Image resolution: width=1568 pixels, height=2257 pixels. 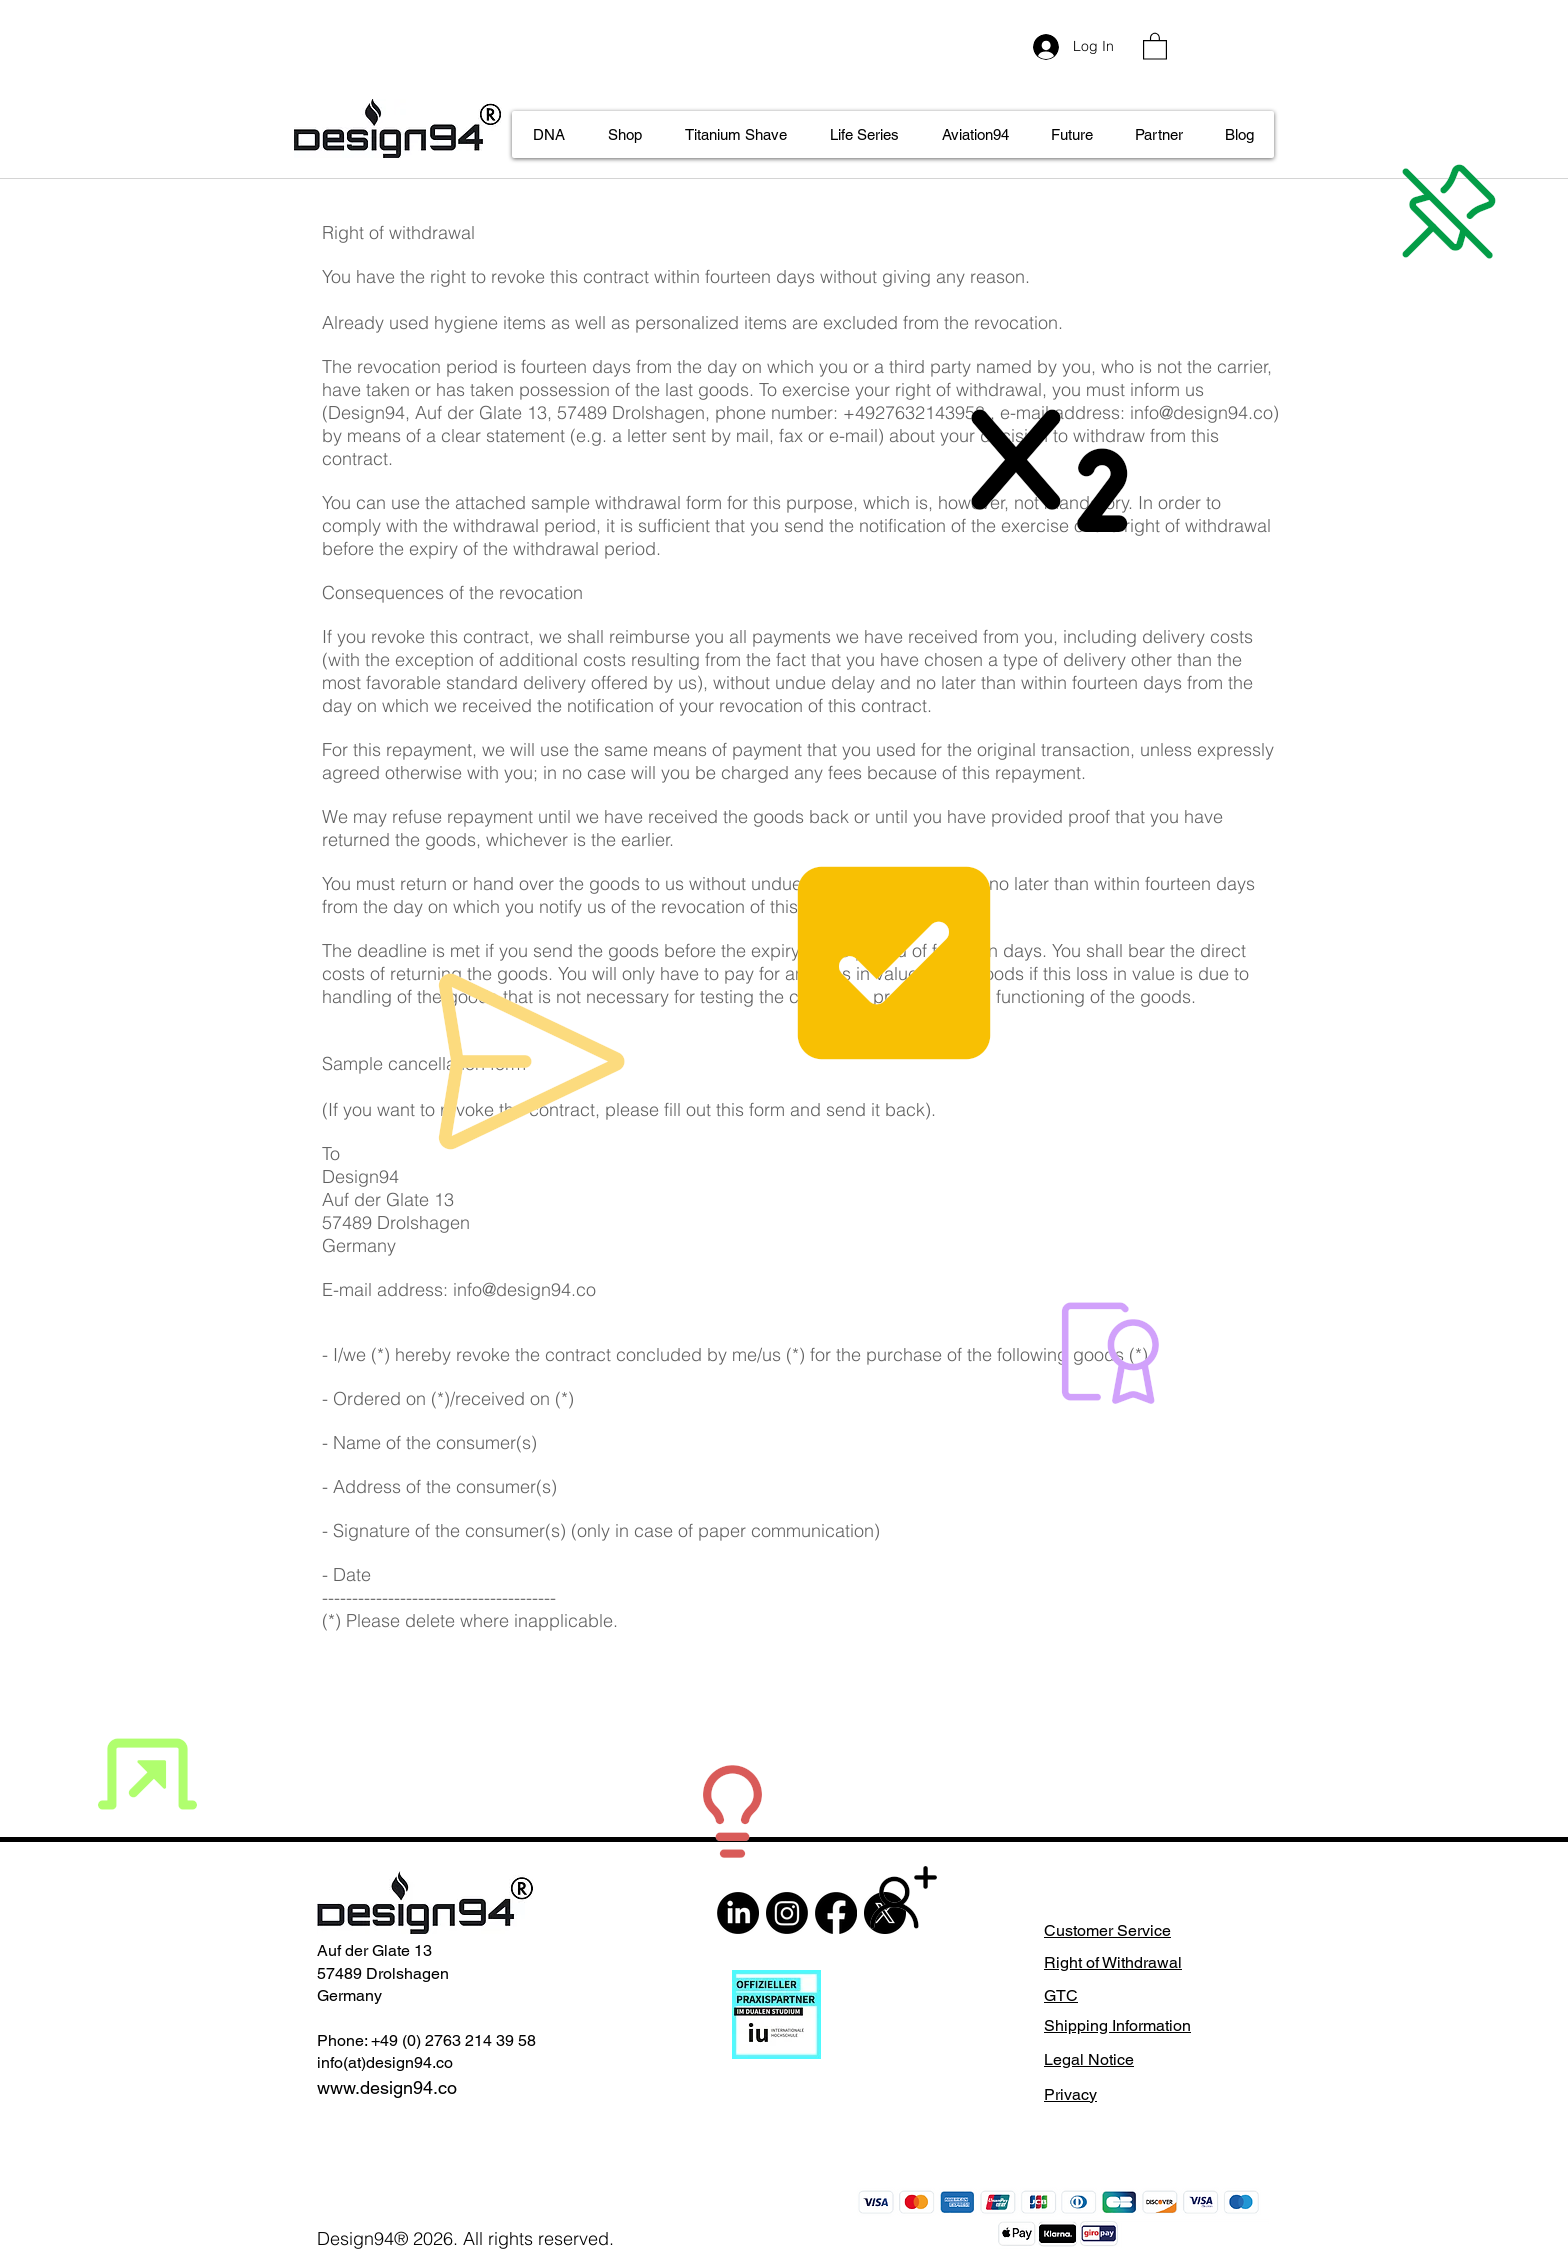 I want to click on unpin an item from your saved collection, so click(x=1446, y=213).